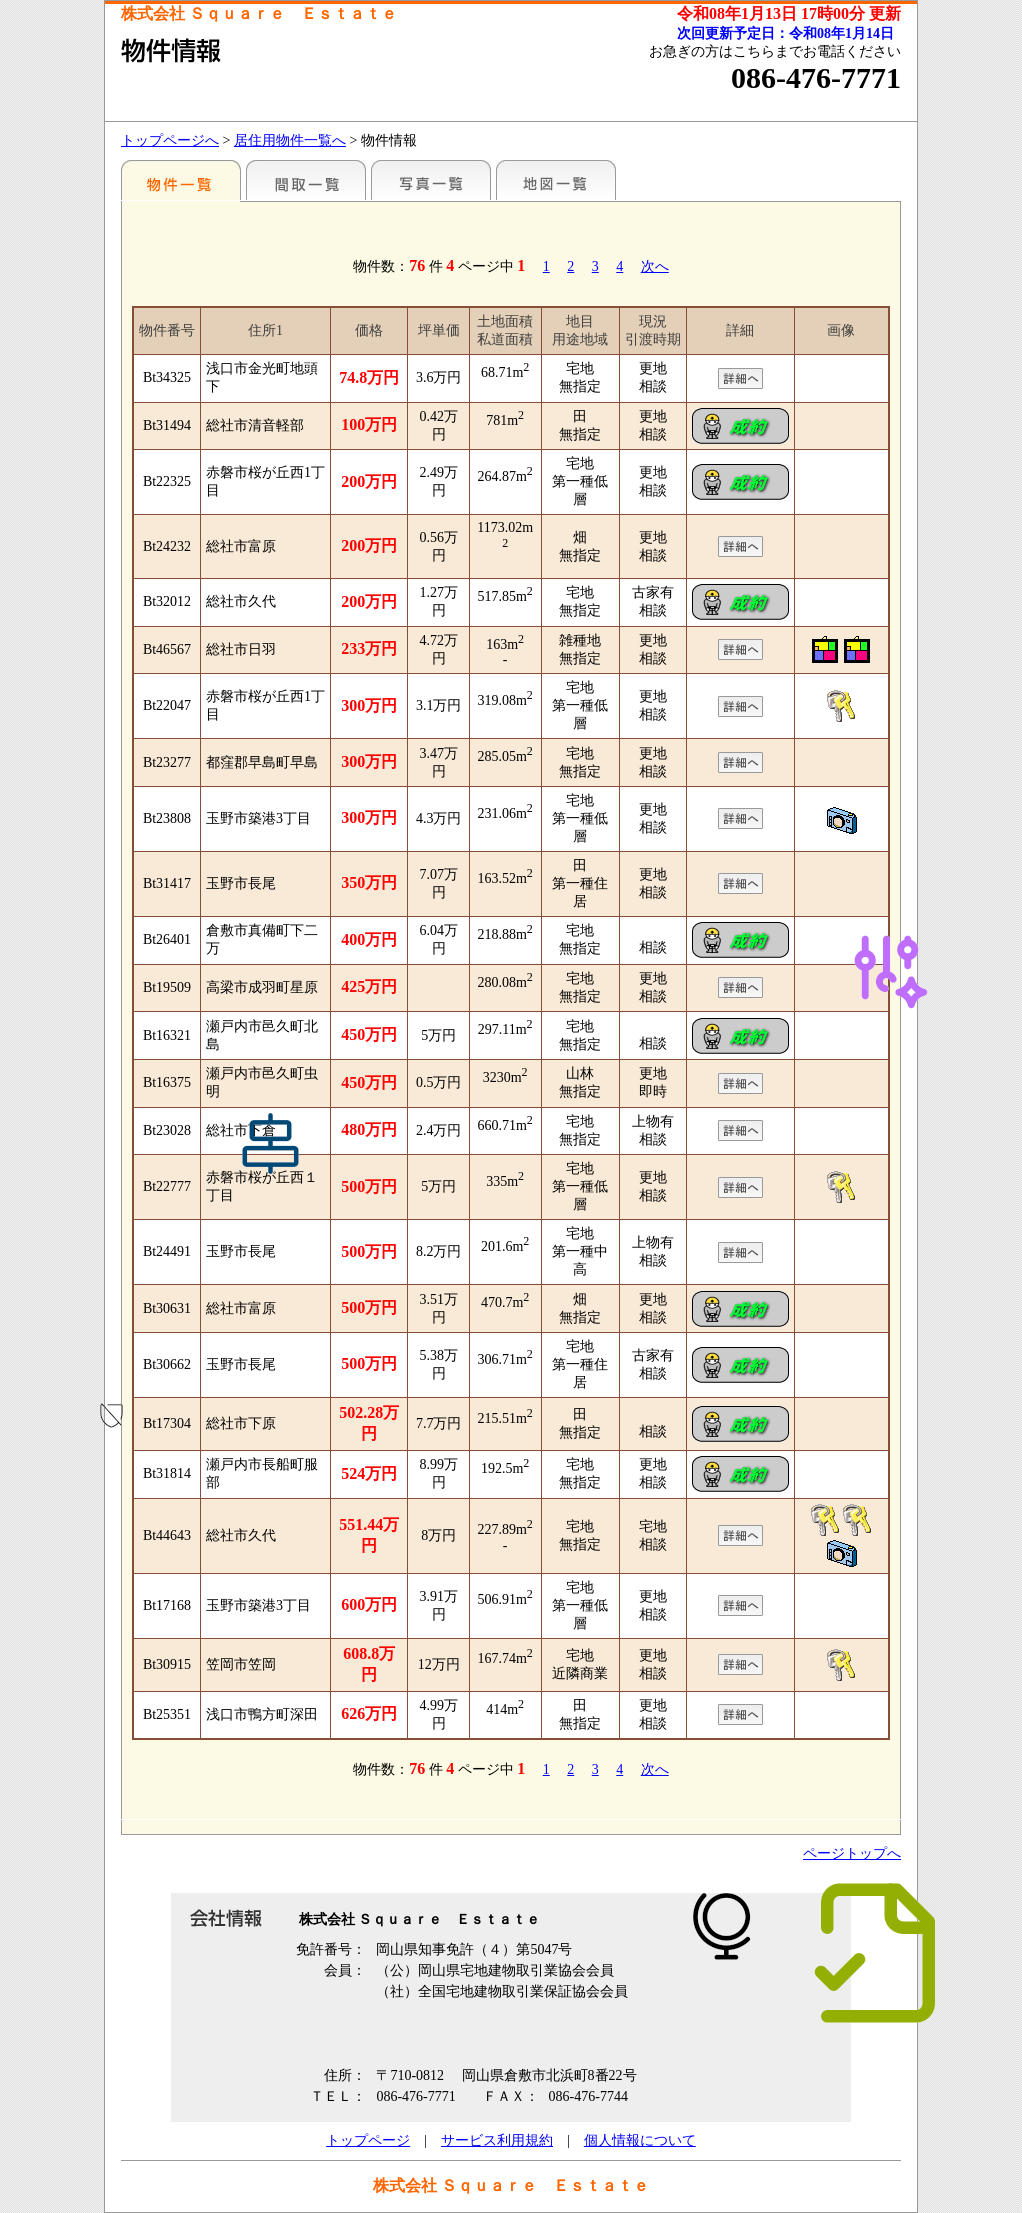 The height and width of the screenshot is (2213, 1022). I want to click on access global or worldwide settings, so click(724, 1924).